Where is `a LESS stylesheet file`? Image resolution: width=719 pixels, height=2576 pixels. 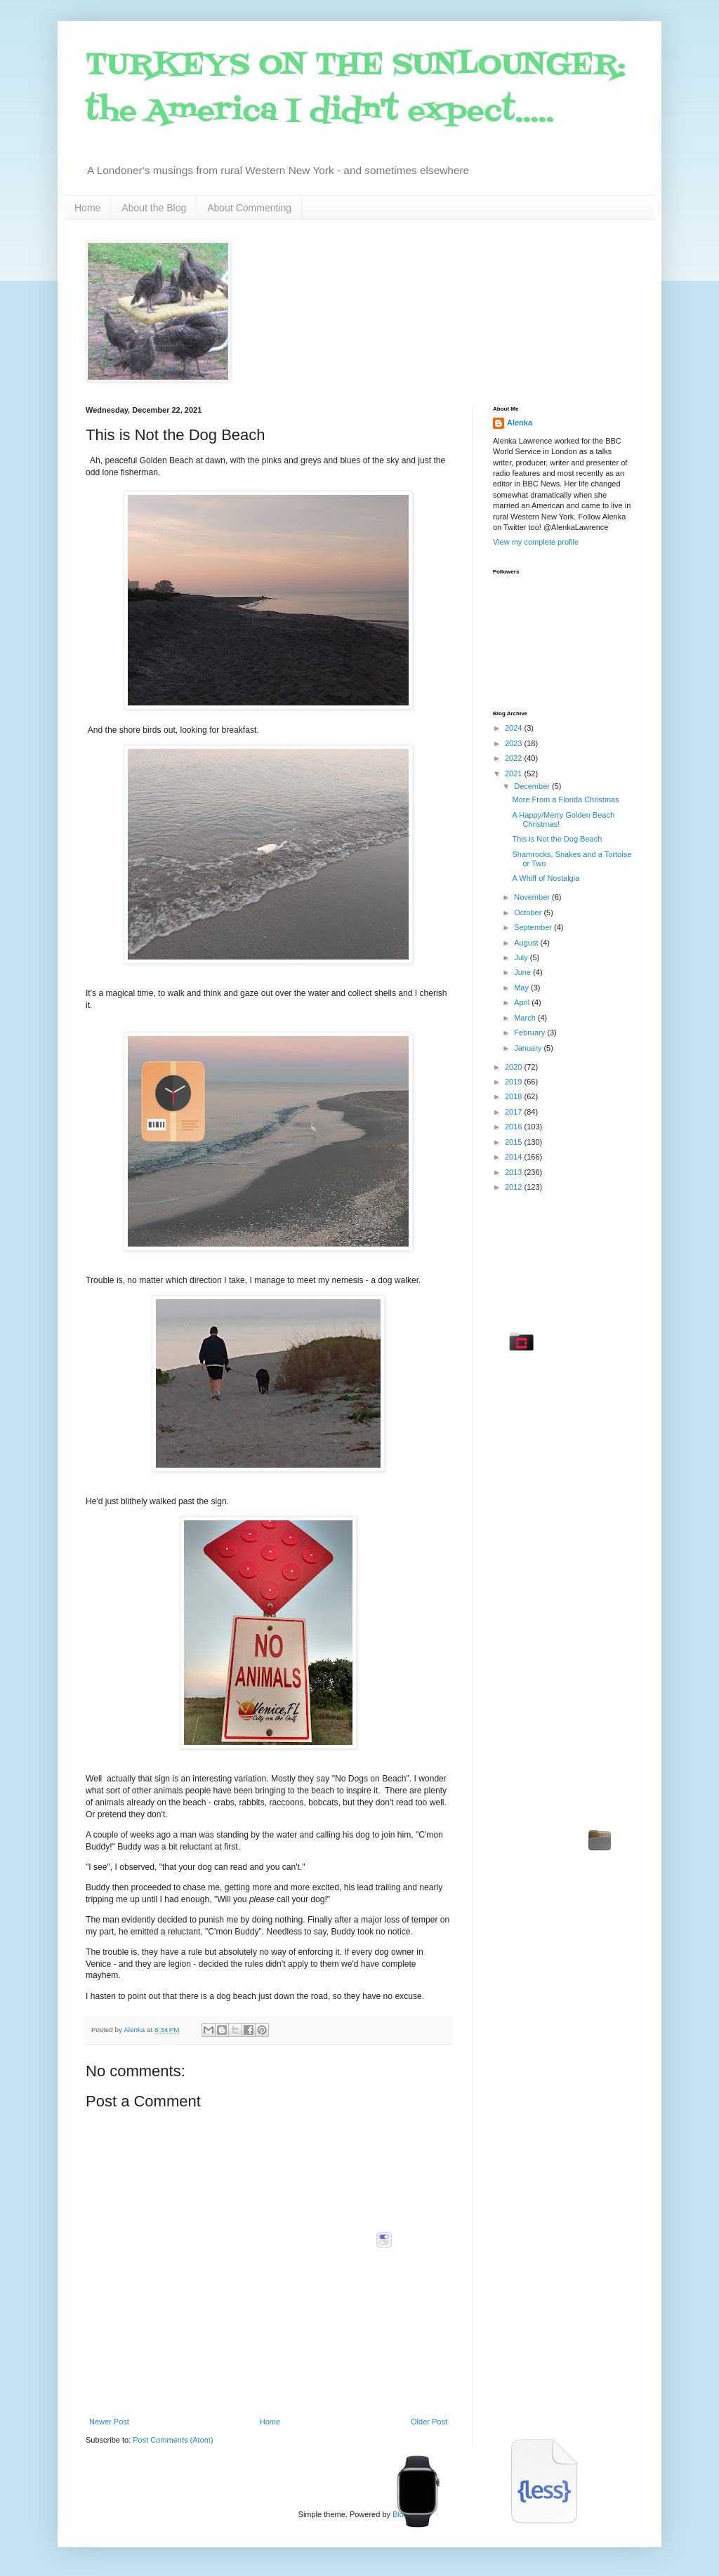 a LESS stylesheet file is located at coordinates (544, 2481).